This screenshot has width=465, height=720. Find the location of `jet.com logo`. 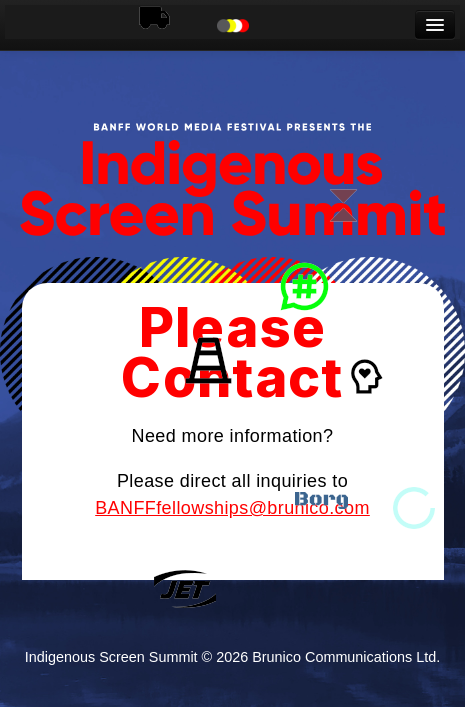

jet.com logo is located at coordinates (185, 589).